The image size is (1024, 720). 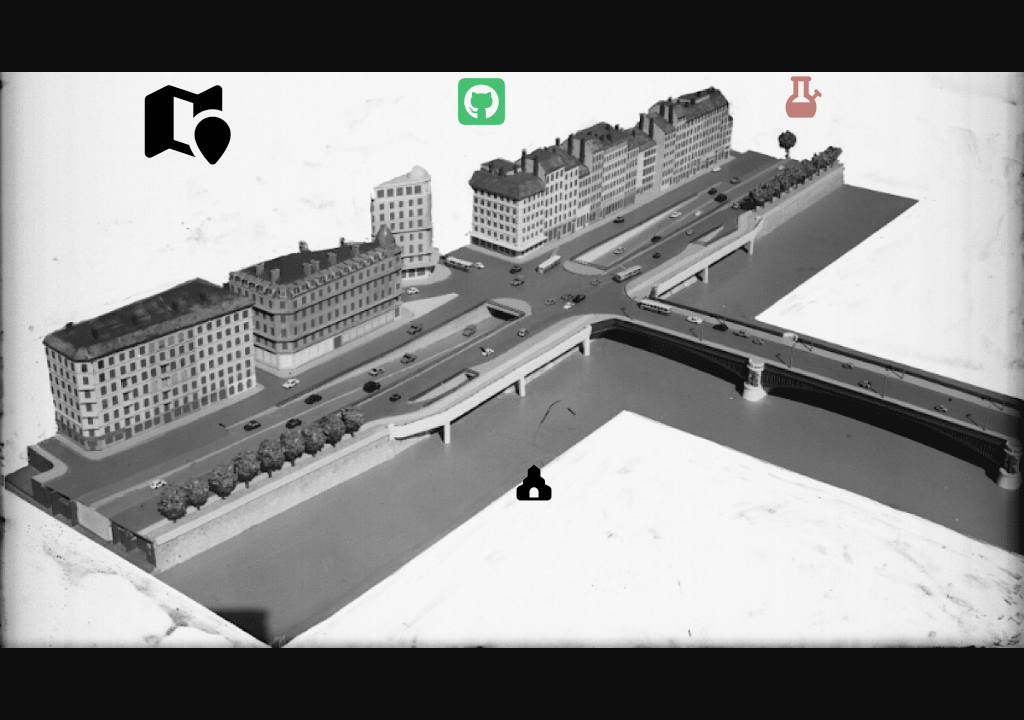 I want to click on find nearby places of worship, so click(x=534, y=483).